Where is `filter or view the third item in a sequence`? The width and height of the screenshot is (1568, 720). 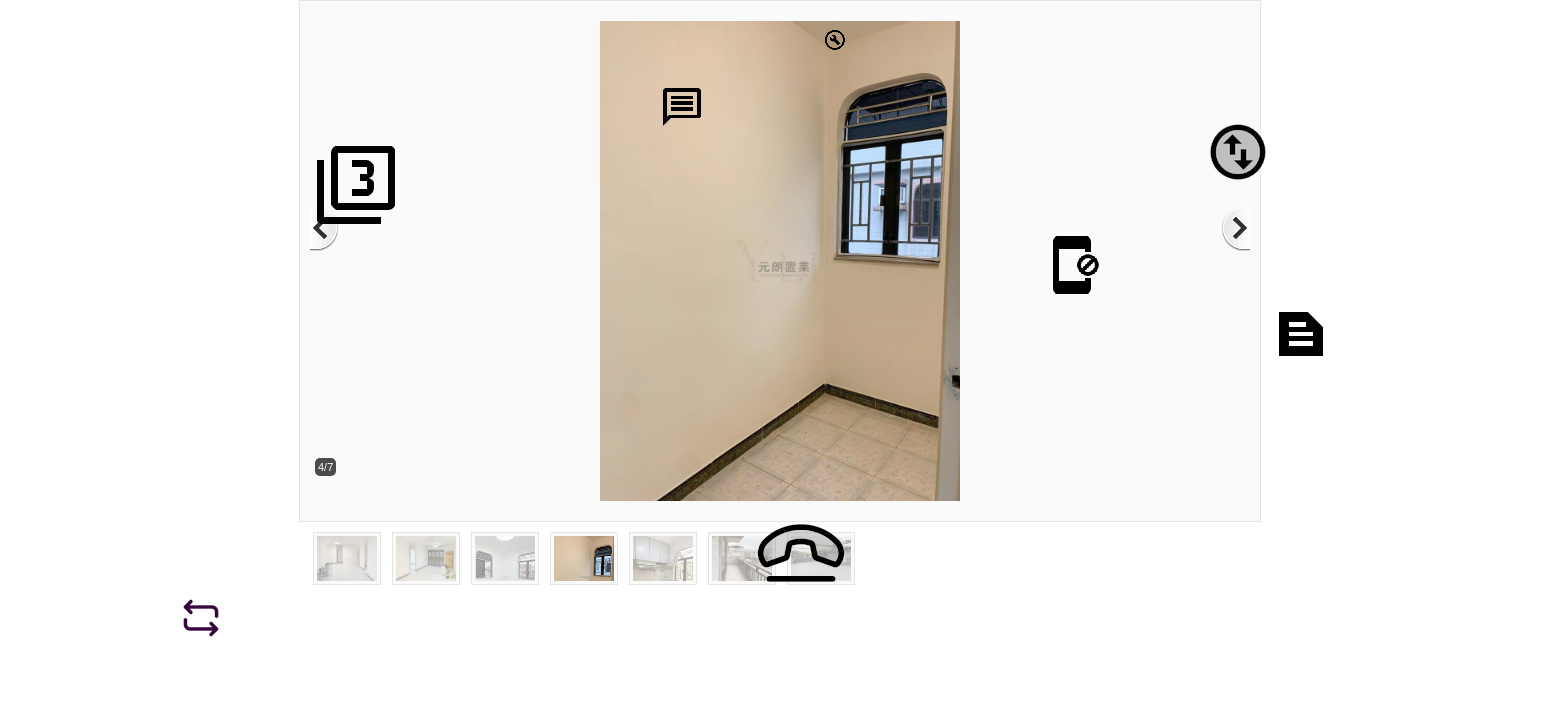
filter or view the third item in a sequence is located at coordinates (356, 185).